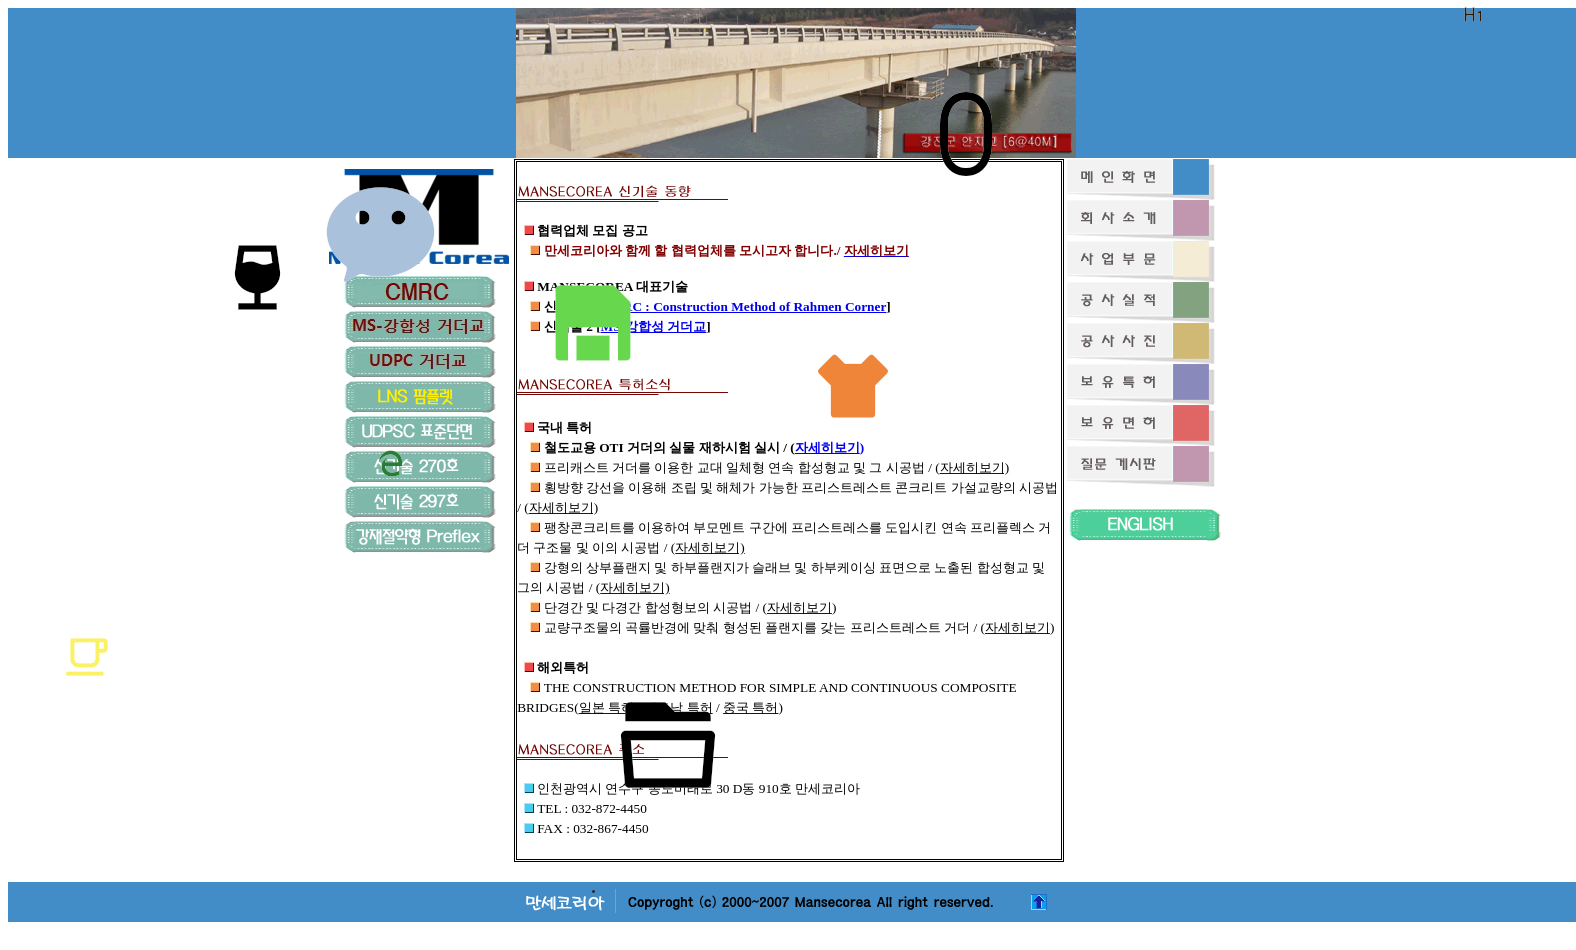 This screenshot has width=1576, height=950. I want to click on save current file or document, so click(593, 323).